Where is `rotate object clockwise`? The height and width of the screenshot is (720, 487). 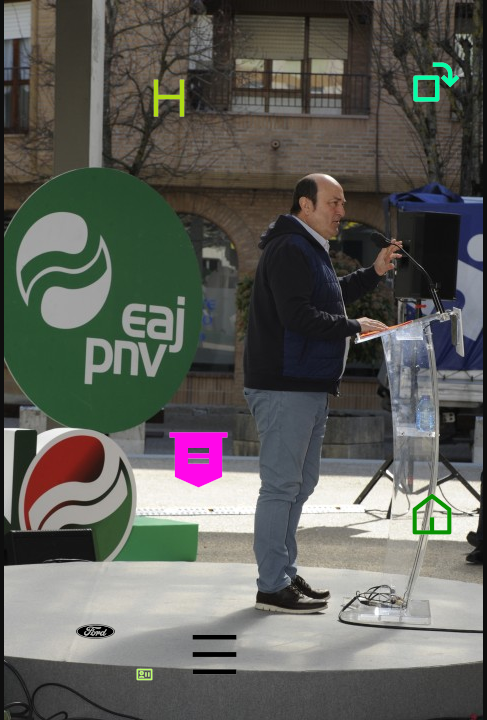 rotate object clockwise is located at coordinates (435, 82).